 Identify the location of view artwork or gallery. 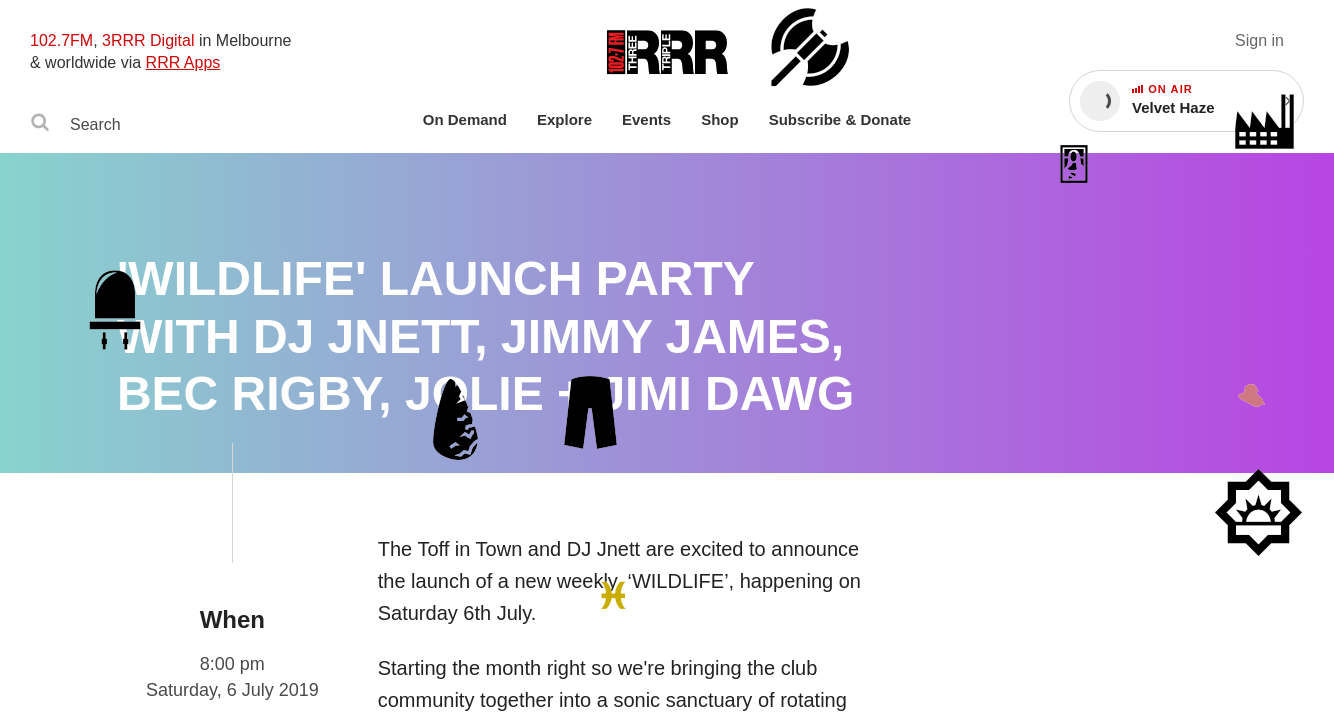
(1074, 164).